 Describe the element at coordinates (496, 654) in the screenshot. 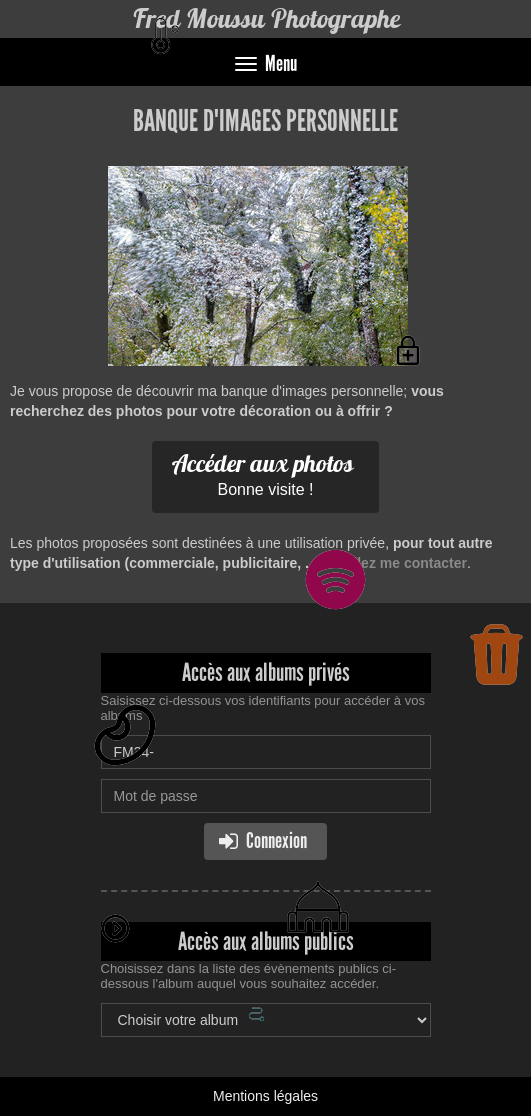

I see `delete selected item` at that location.